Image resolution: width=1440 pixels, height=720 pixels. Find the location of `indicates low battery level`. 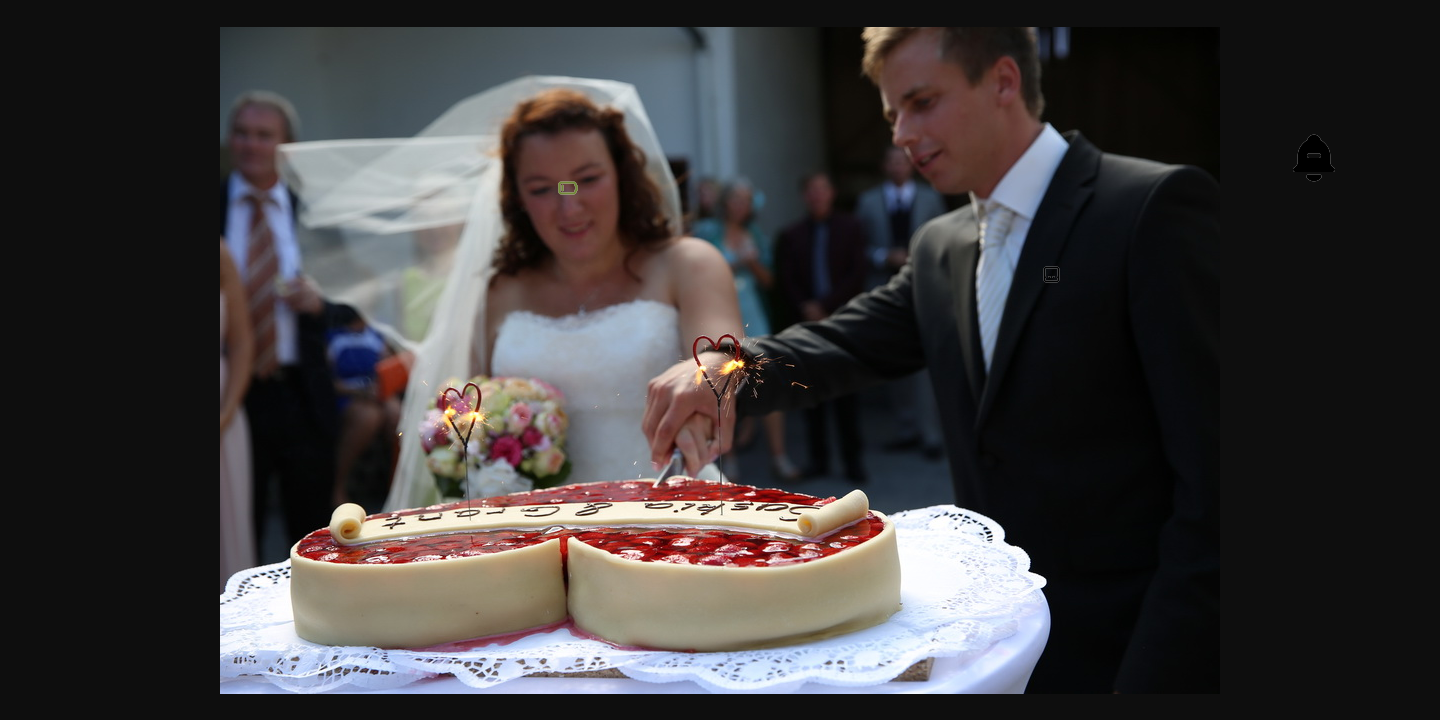

indicates low battery level is located at coordinates (568, 188).